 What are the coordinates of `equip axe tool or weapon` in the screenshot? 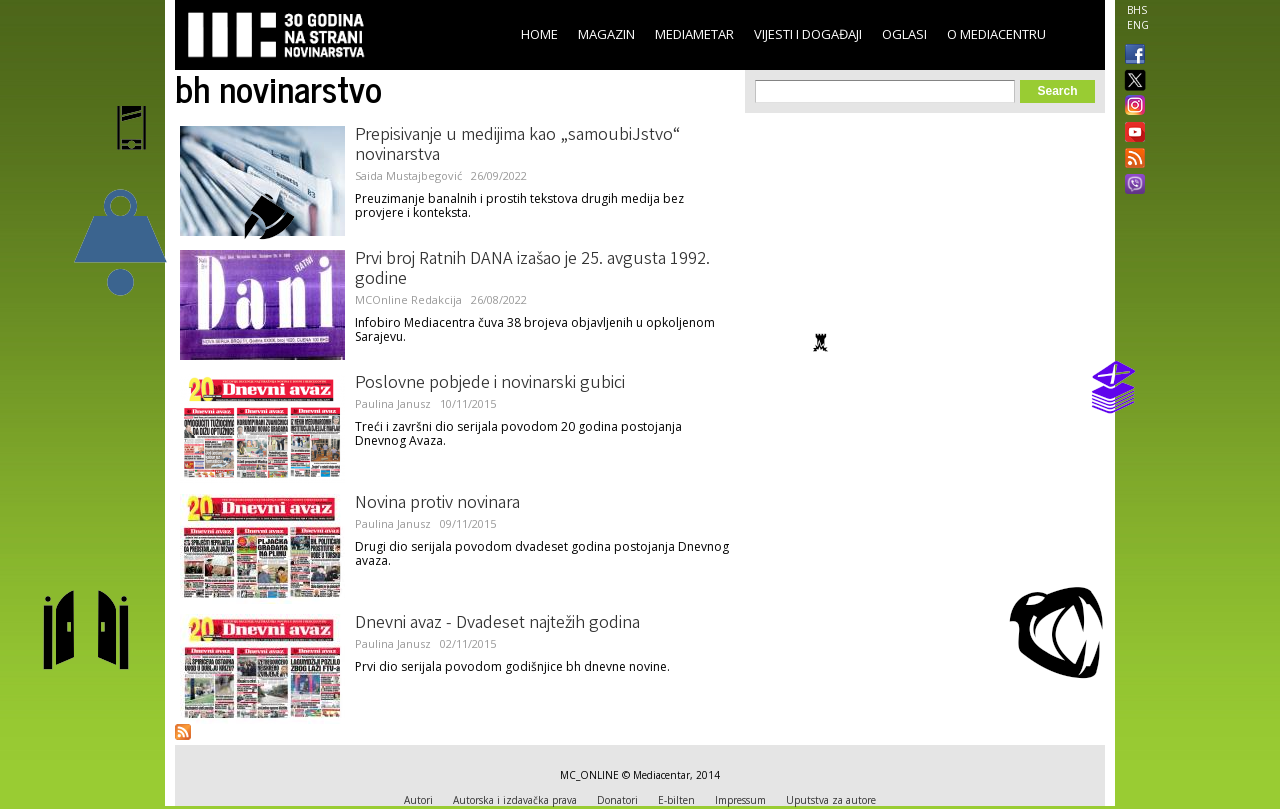 It's located at (270, 218).